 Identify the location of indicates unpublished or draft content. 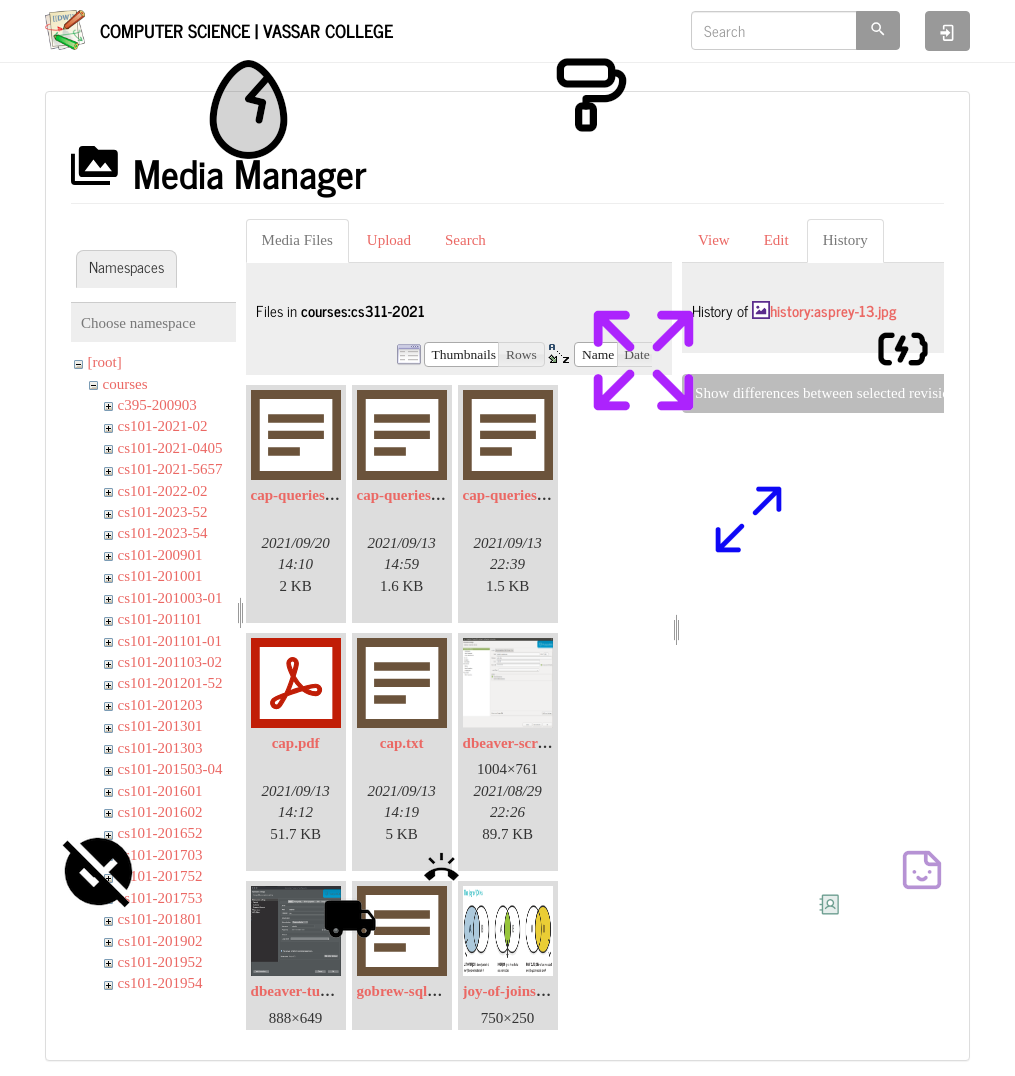
(98, 871).